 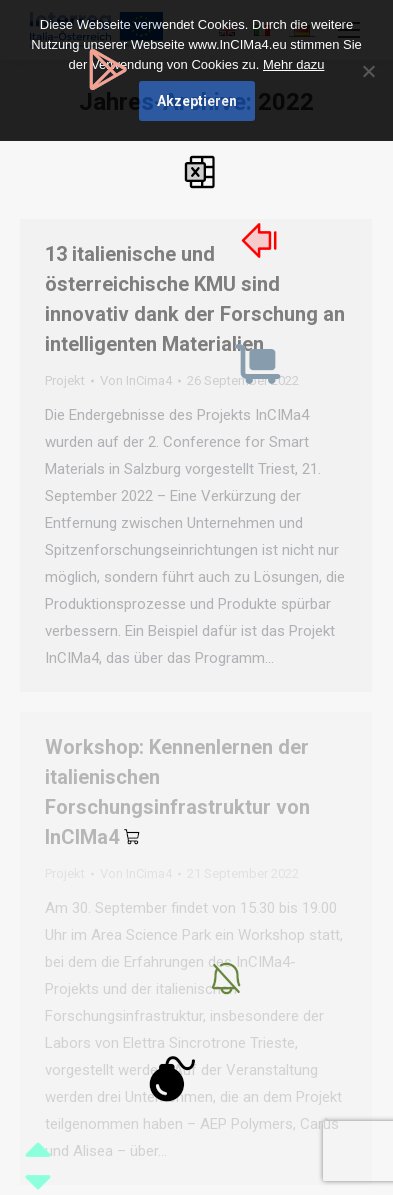 What do you see at coordinates (38, 1166) in the screenshot?
I see `expand or collapse a dropdown menu` at bounding box center [38, 1166].